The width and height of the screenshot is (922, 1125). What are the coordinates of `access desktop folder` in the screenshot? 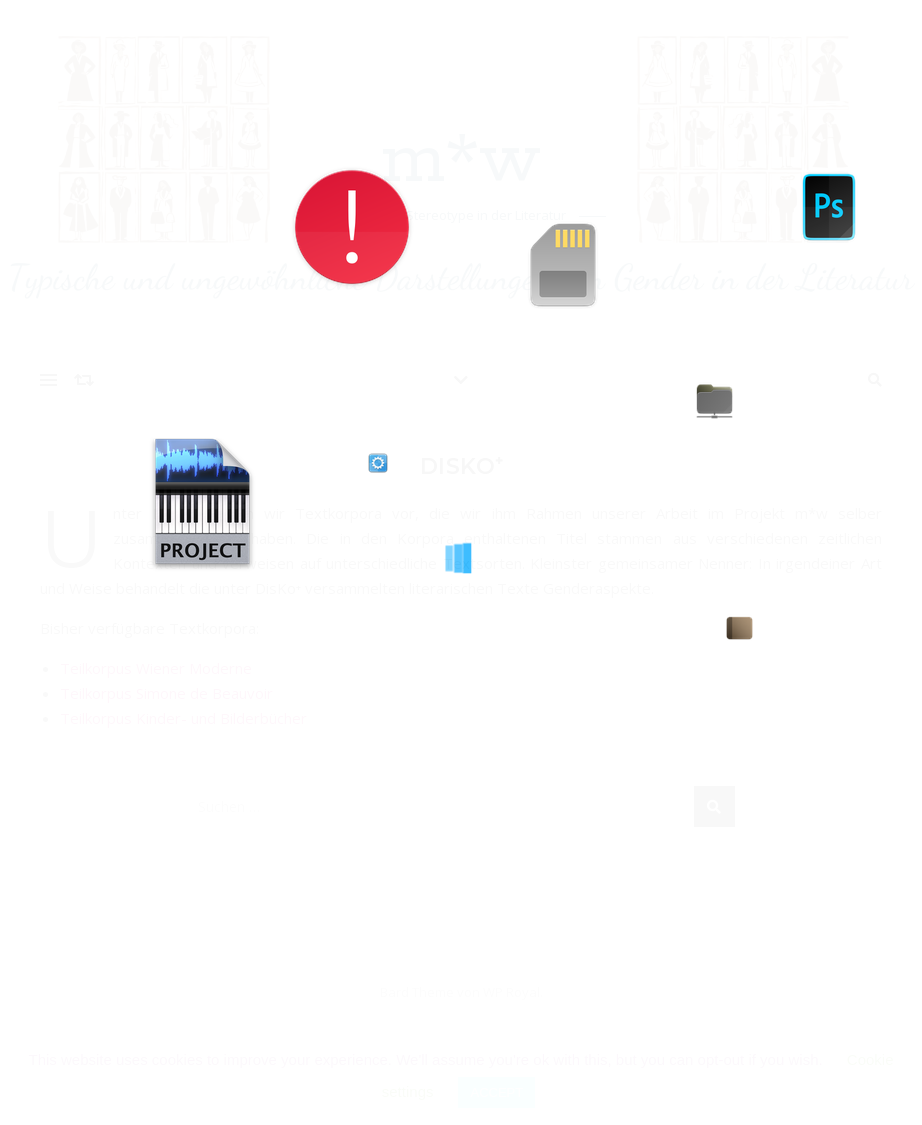 It's located at (739, 627).